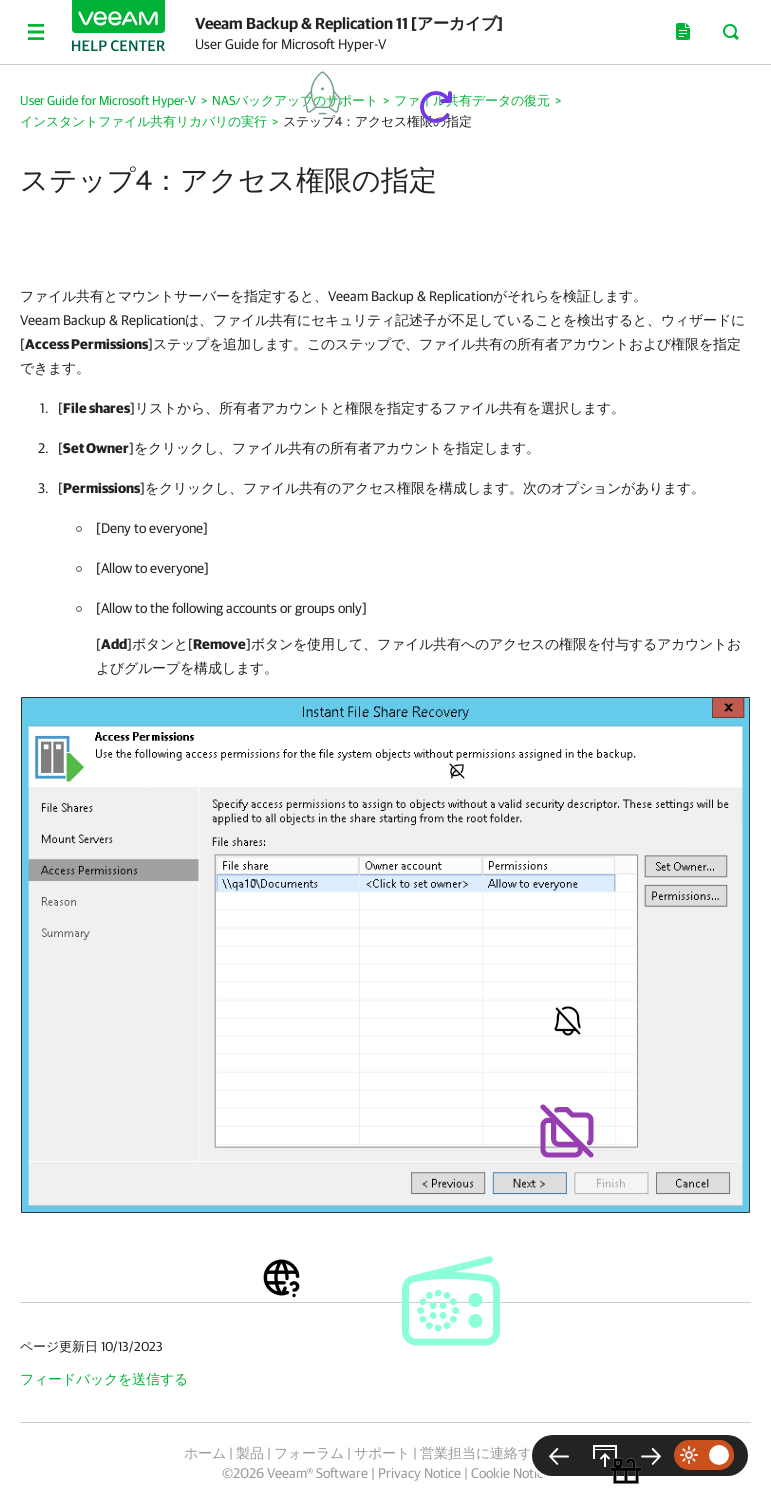 The image size is (771, 1499). I want to click on browse kitchen countertop options, so click(626, 1471).